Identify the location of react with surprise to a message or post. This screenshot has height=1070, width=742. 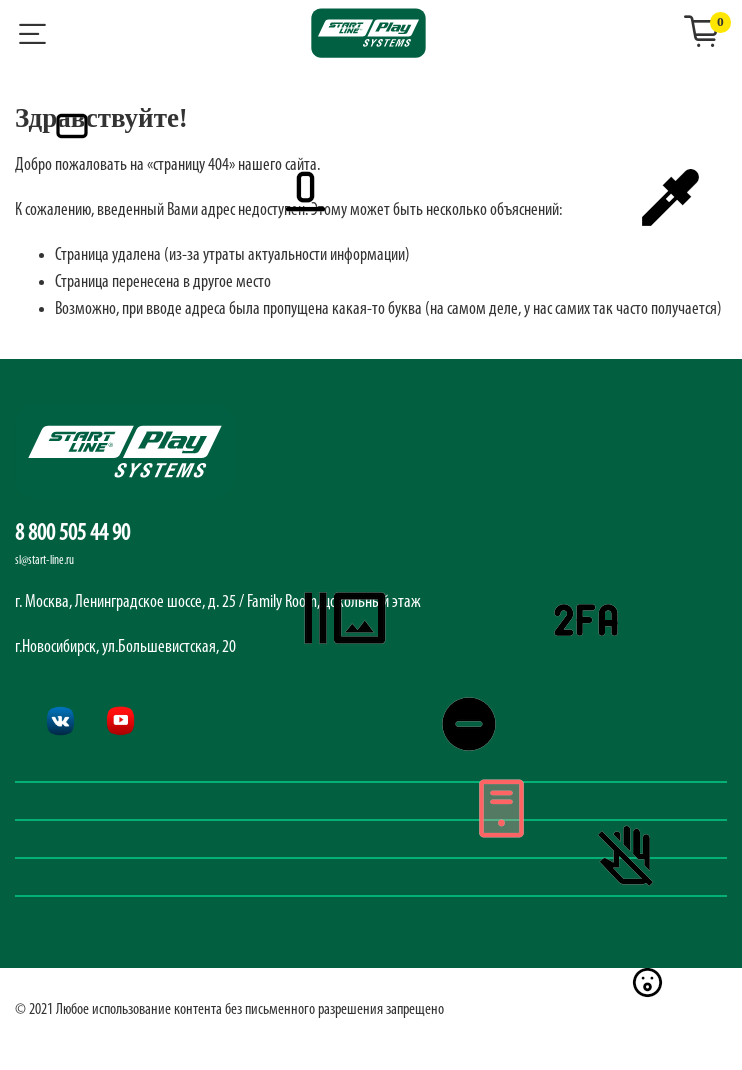
(647, 982).